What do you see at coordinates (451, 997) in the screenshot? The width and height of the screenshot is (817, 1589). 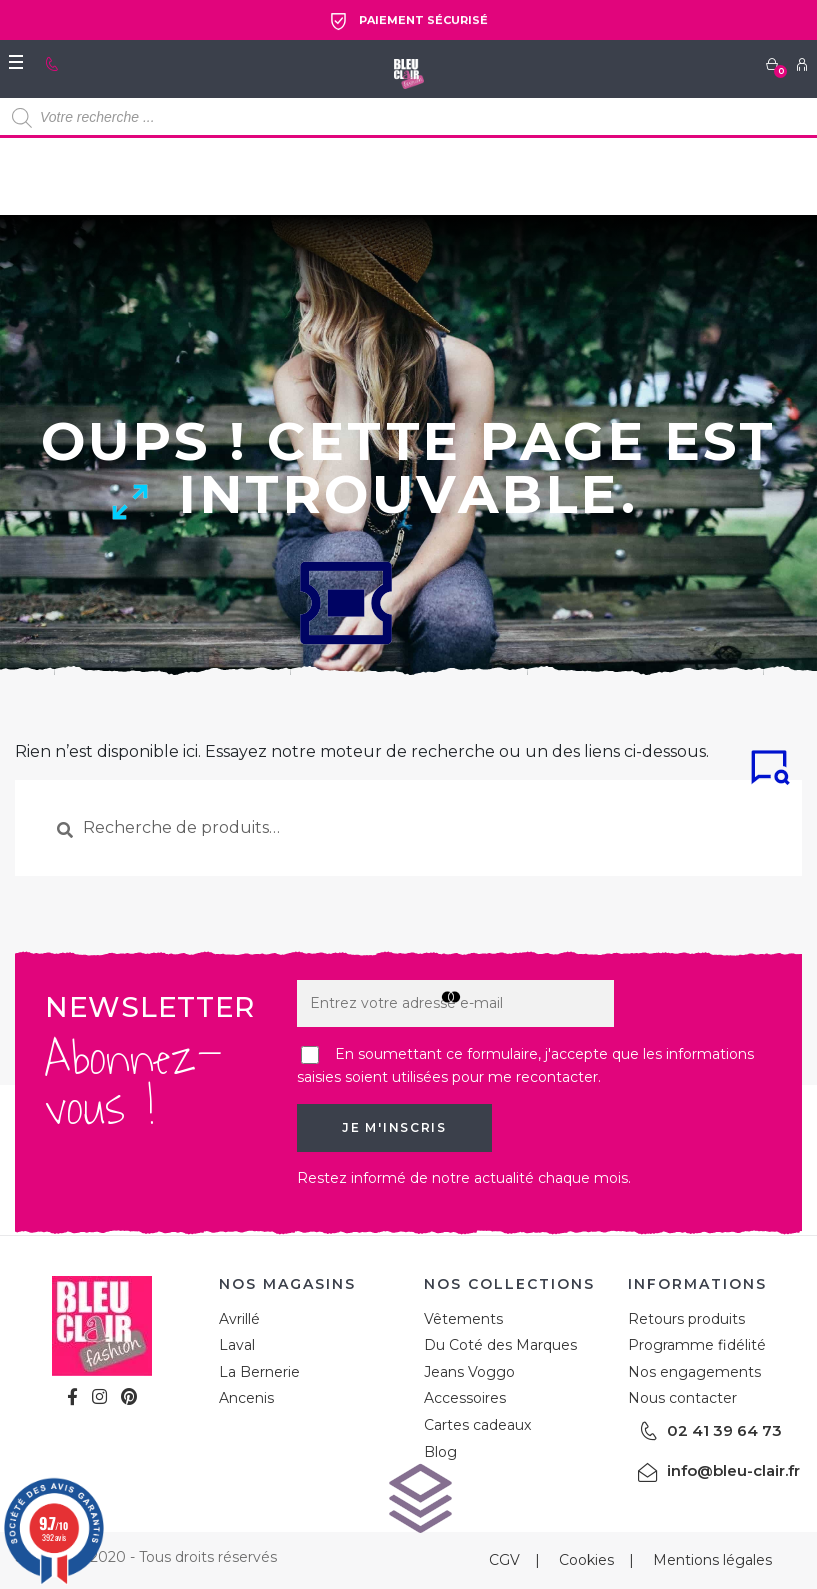 I see `pay with mastercard` at bounding box center [451, 997].